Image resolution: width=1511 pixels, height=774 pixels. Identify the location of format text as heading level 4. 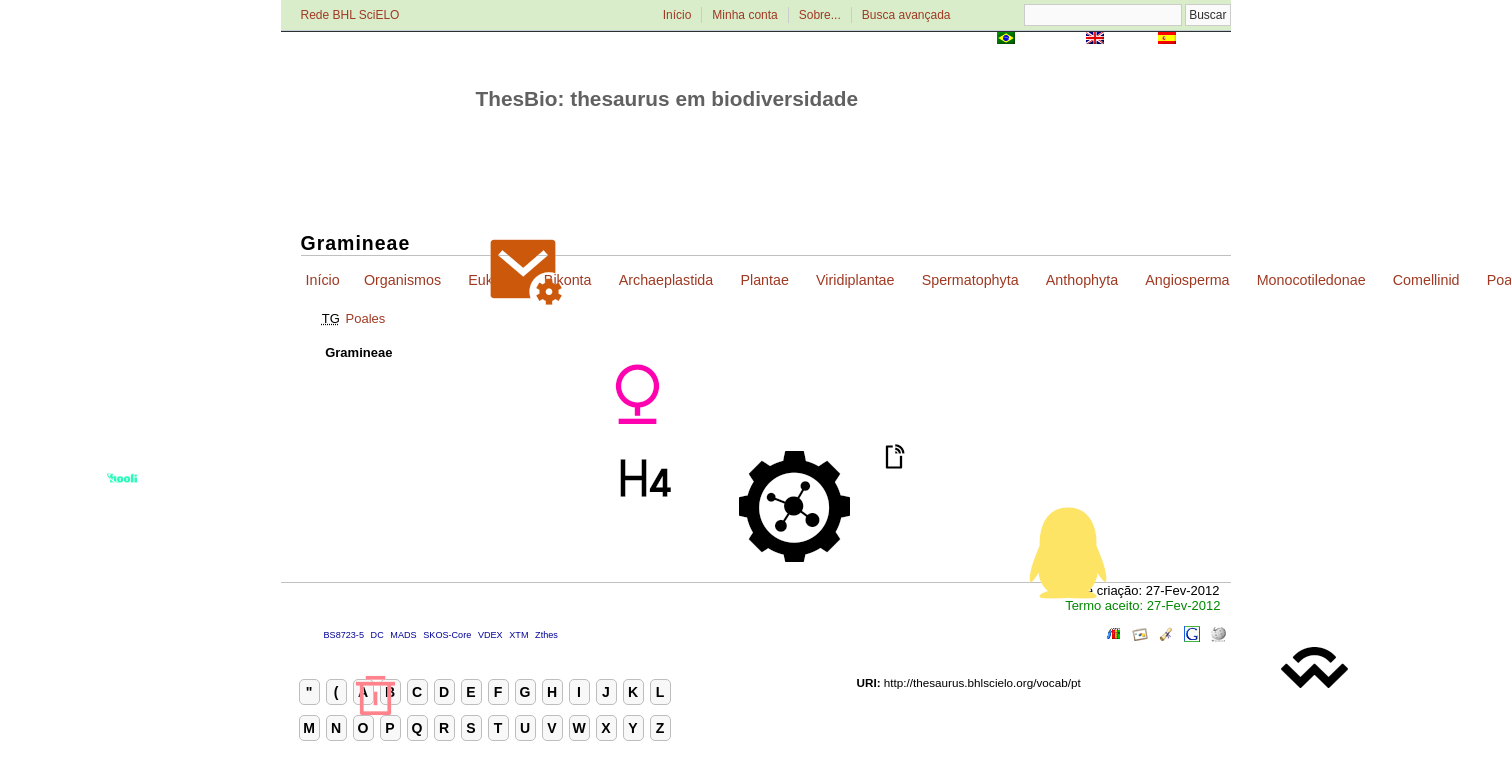
(644, 478).